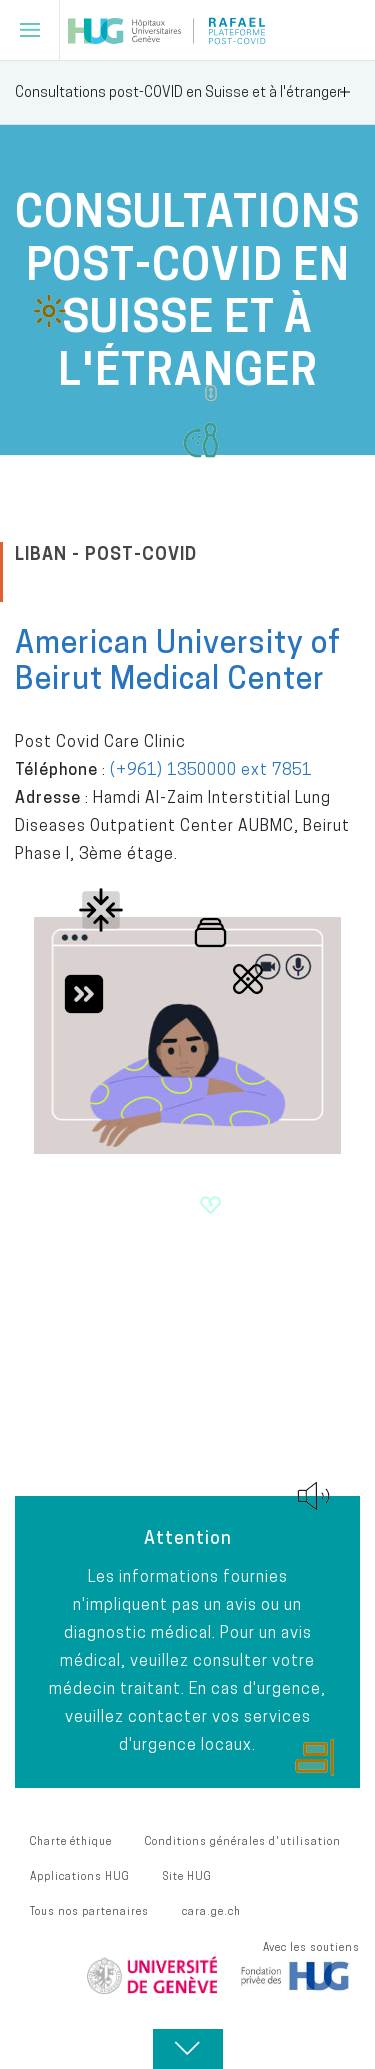 The width and height of the screenshot is (375, 2069). What do you see at coordinates (210, 1204) in the screenshot?
I see `unlike or remove from favorites` at bounding box center [210, 1204].